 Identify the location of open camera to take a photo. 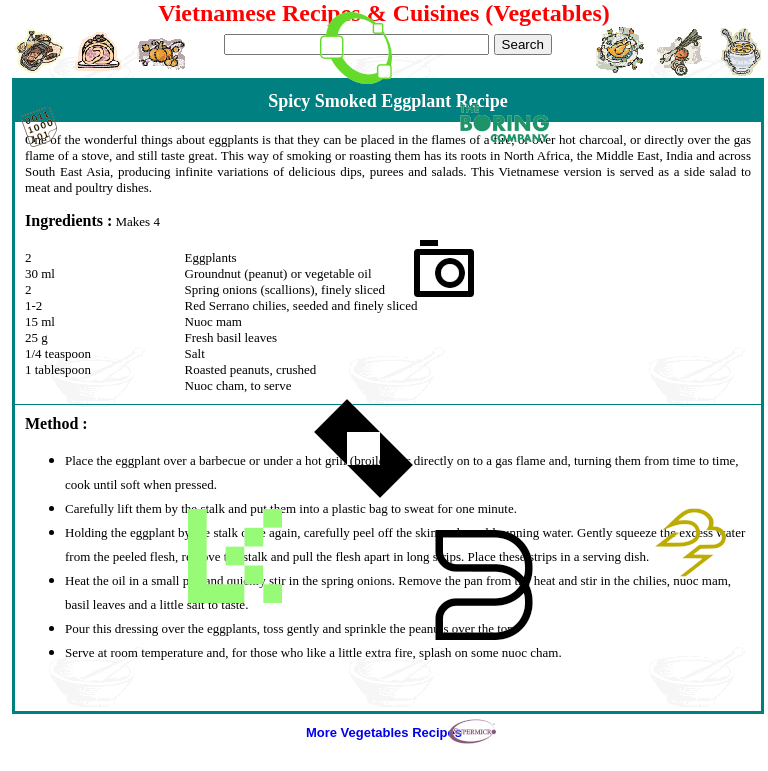
(444, 270).